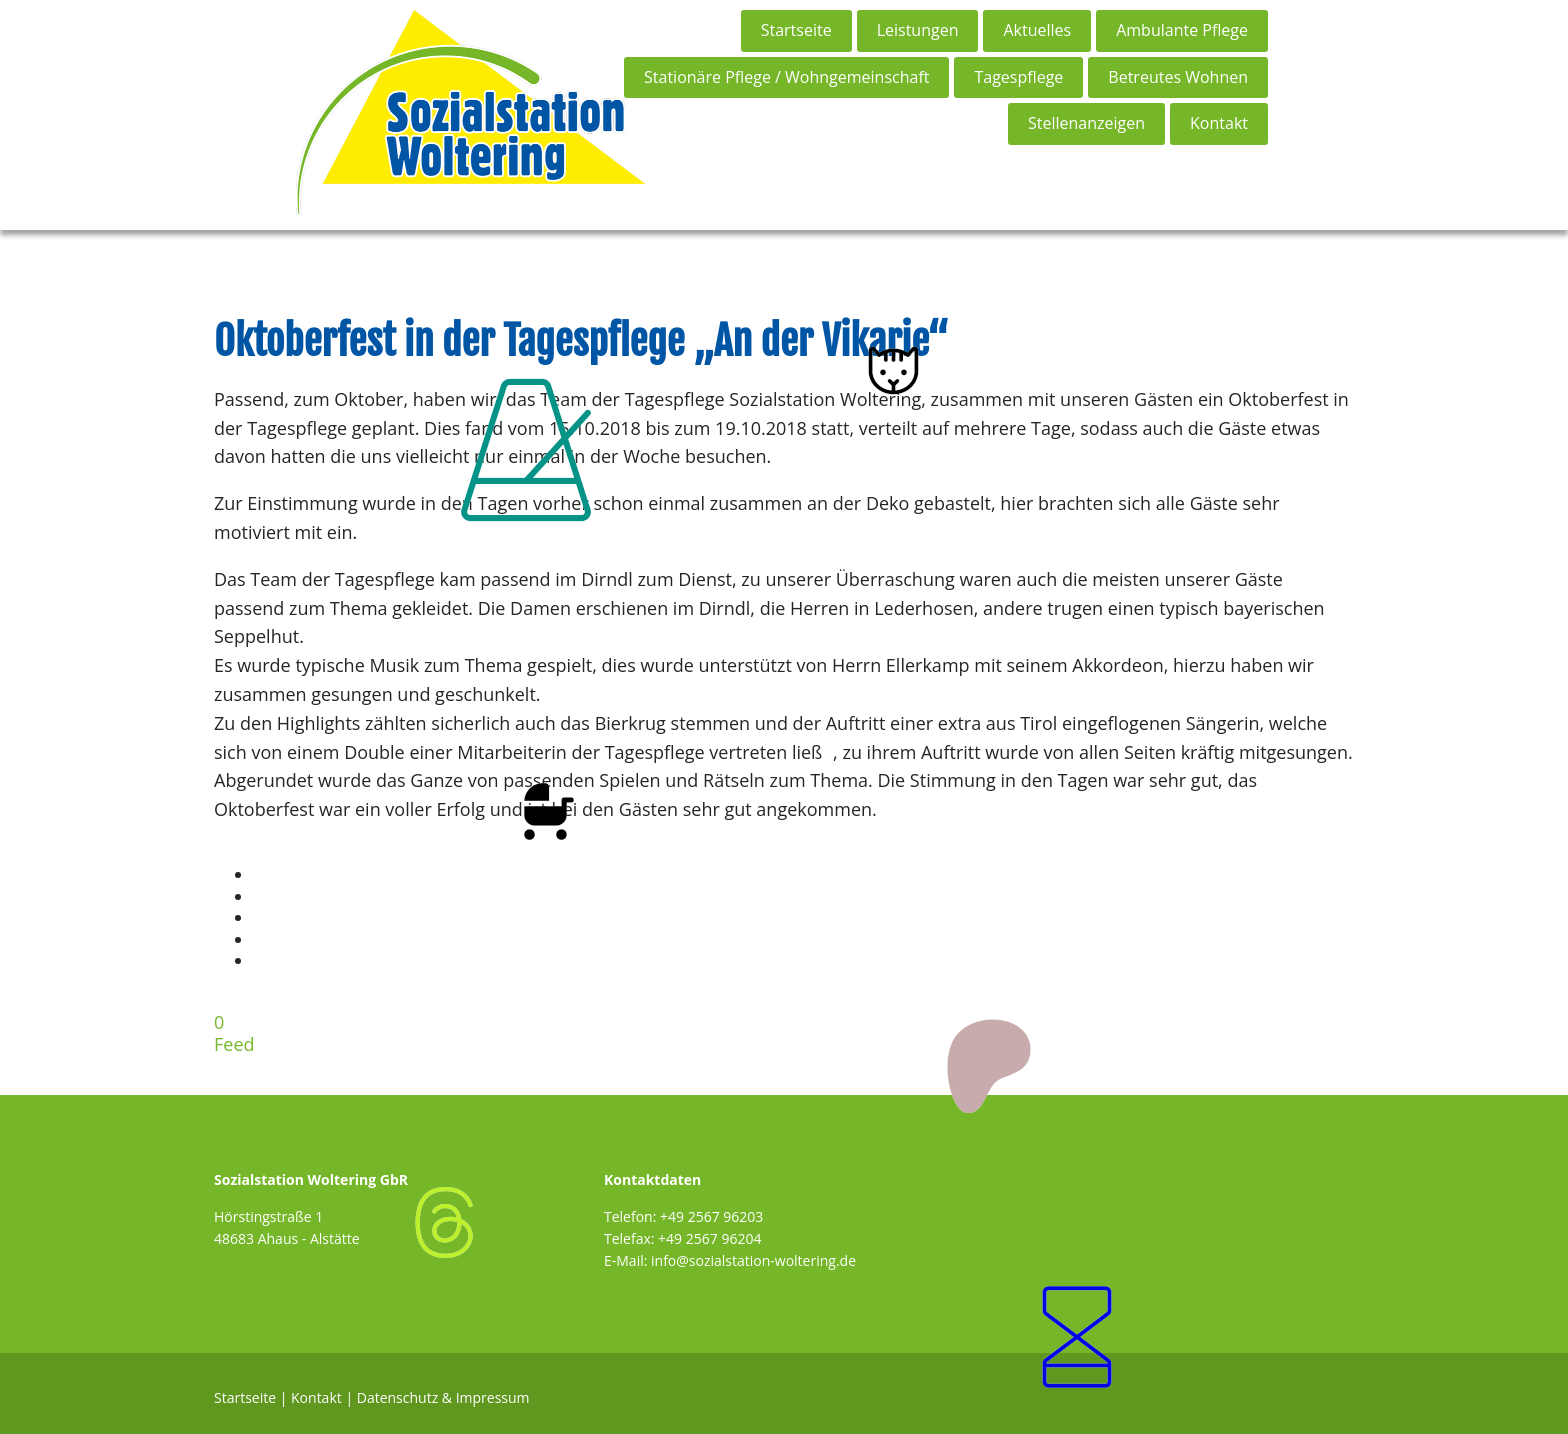  Describe the element at coordinates (545, 811) in the screenshot. I see `access baby or parenting-related features` at that location.